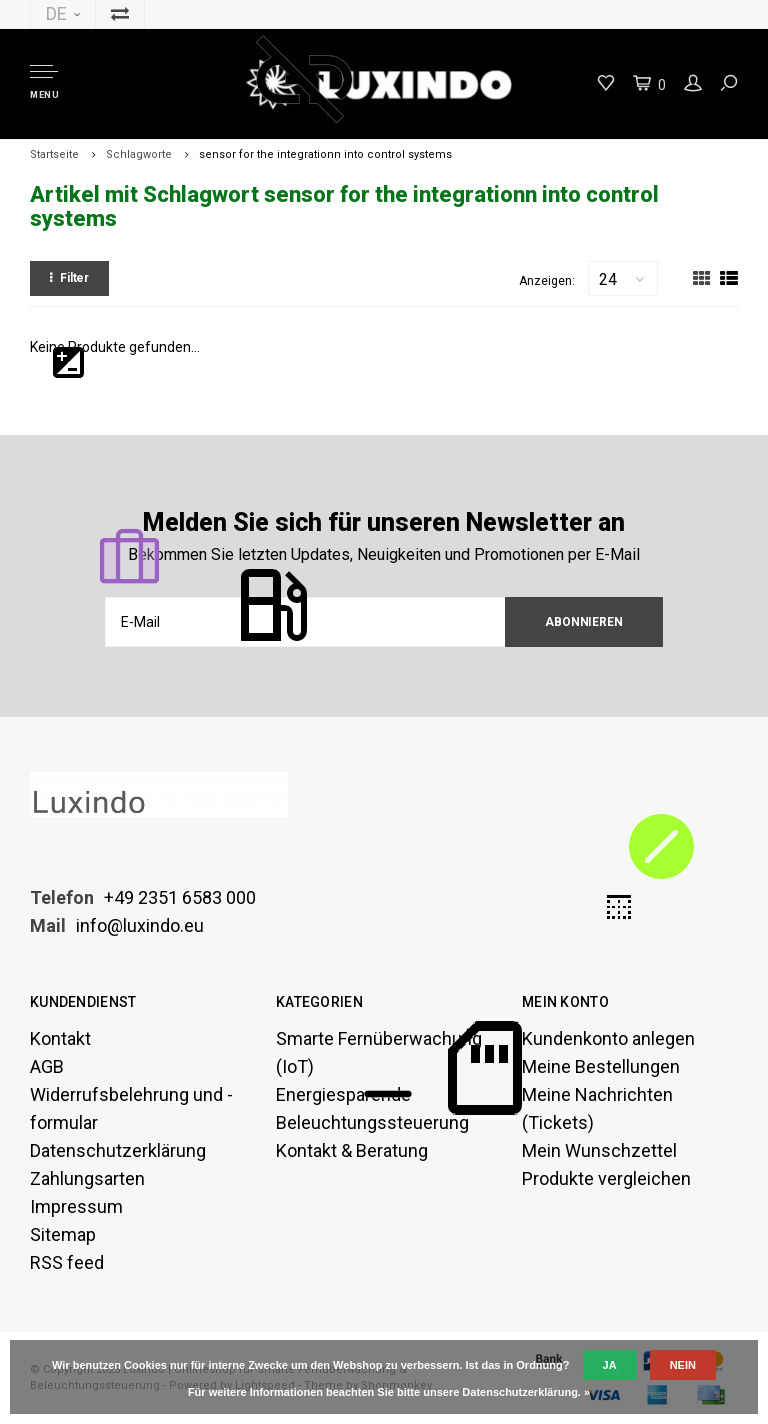 The image size is (768, 1424). Describe the element at coordinates (273, 605) in the screenshot. I see `find nearby gas stations` at that location.